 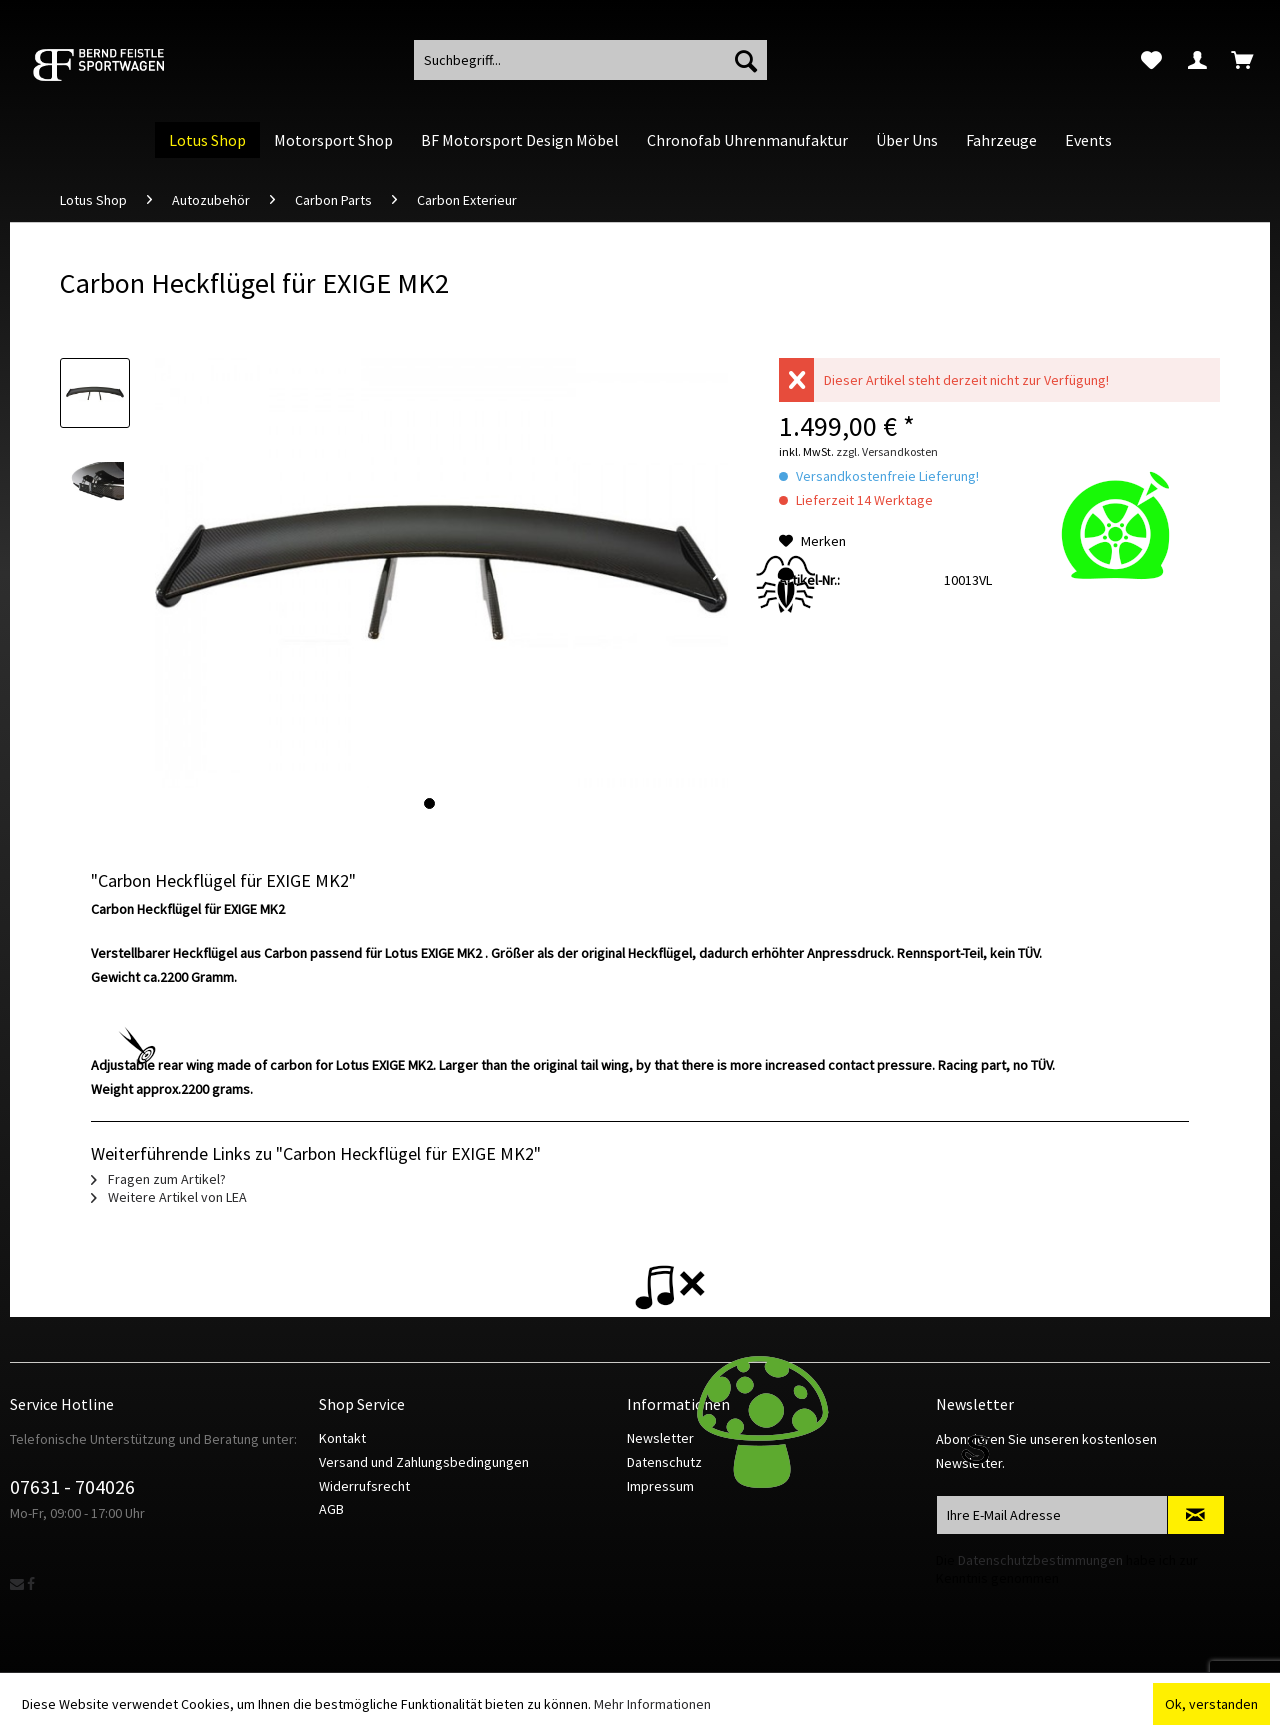 What do you see at coordinates (136, 1045) in the screenshot?
I see `indicates accurate shot or precision achieved` at bounding box center [136, 1045].